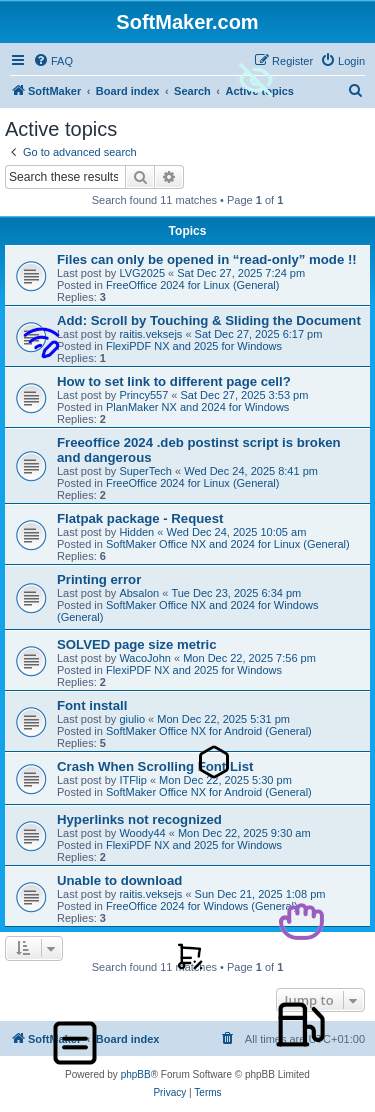 The image size is (375, 1112). Describe the element at coordinates (41, 340) in the screenshot. I see `edit or rename wifi network settings` at that location.